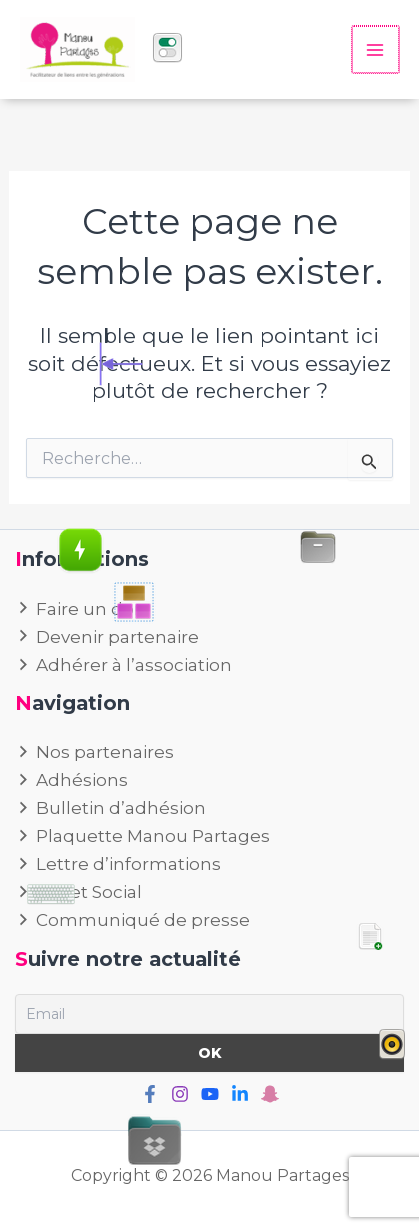 This screenshot has width=419, height=1231. I want to click on access power management settings, so click(80, 550).